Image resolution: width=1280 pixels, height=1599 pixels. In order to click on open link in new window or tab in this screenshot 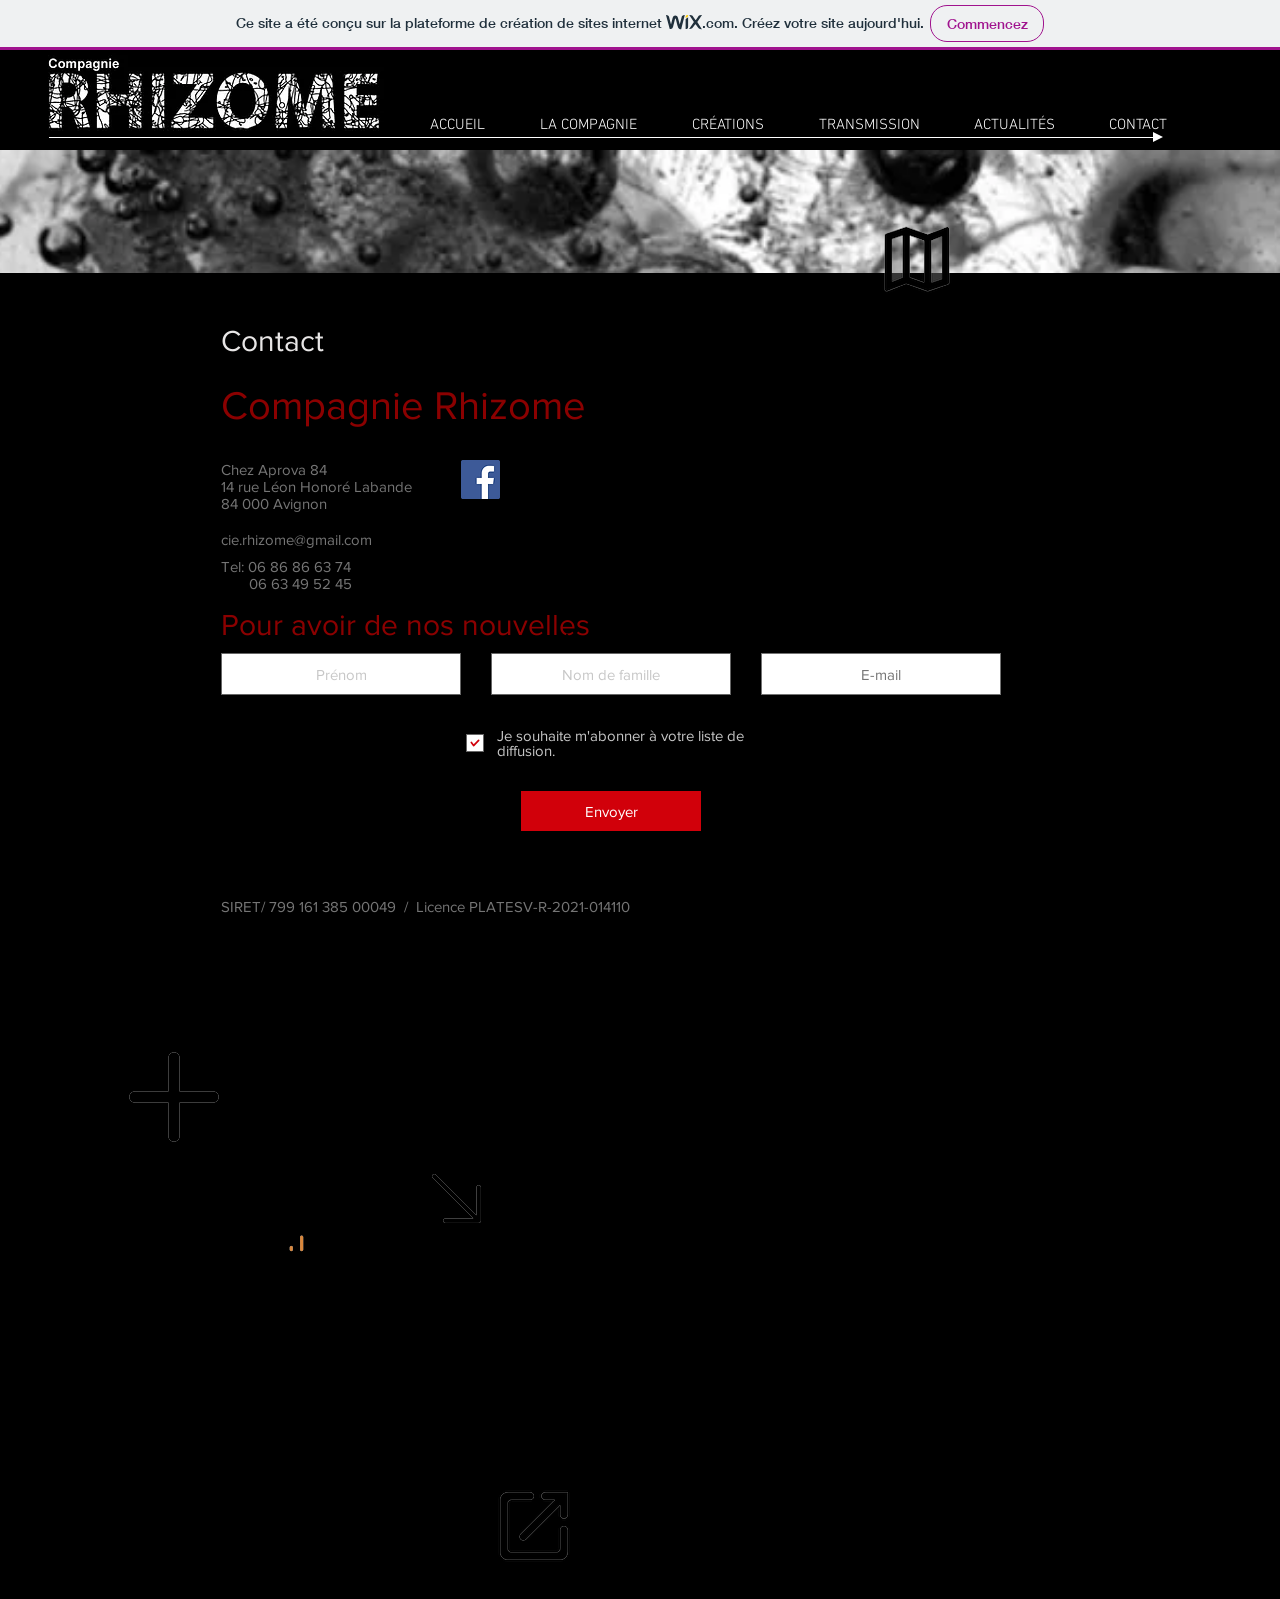, I will do `click(534, 1526)`.